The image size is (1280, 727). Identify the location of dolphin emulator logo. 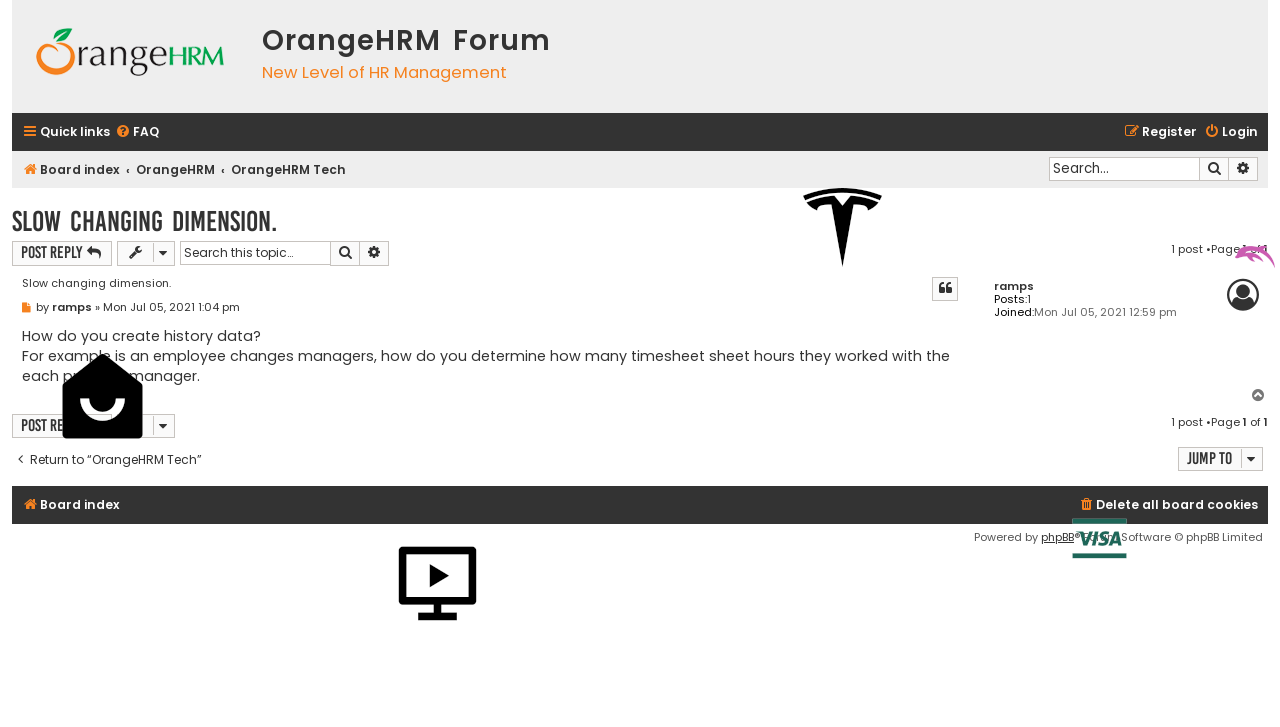
(1255, 257).